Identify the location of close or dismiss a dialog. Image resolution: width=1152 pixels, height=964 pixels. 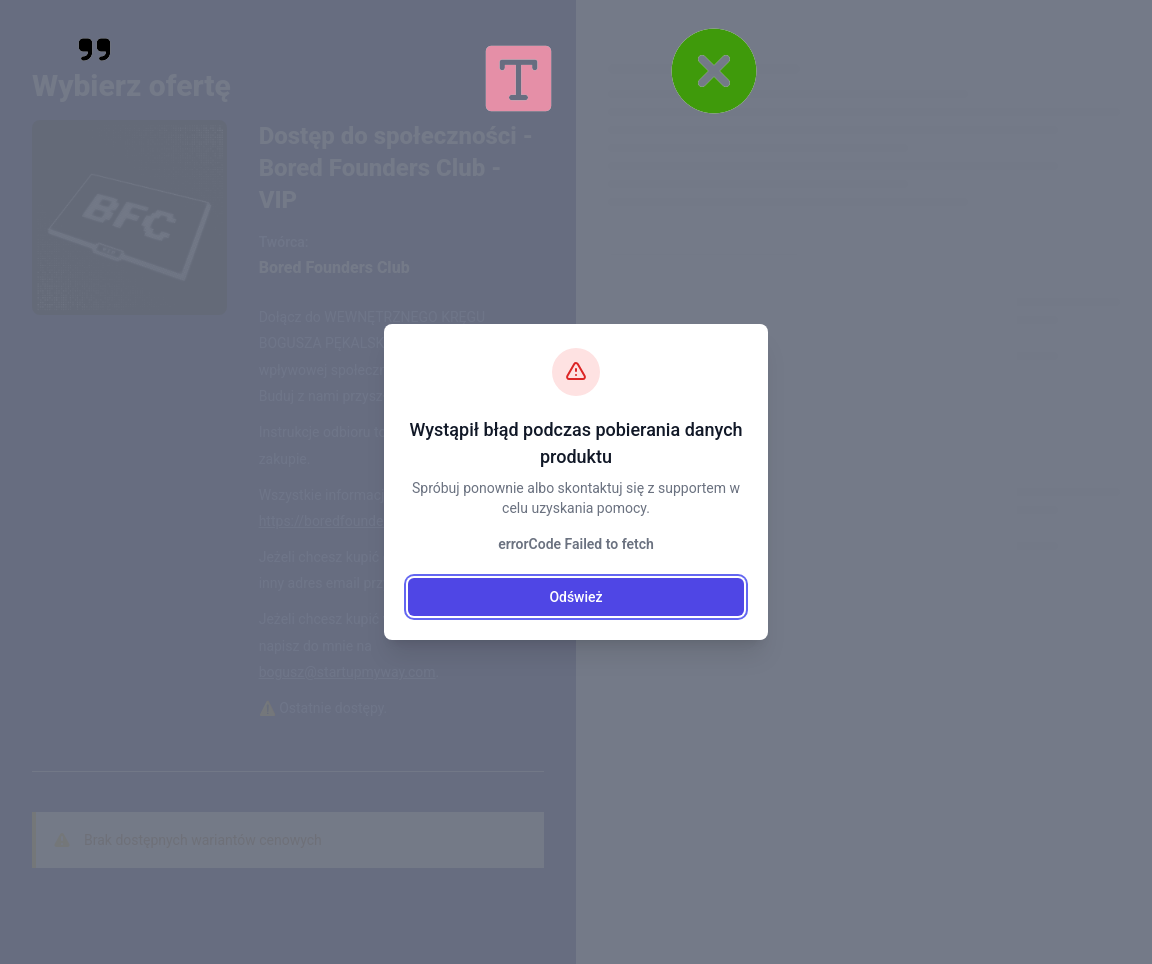
(714, 71).